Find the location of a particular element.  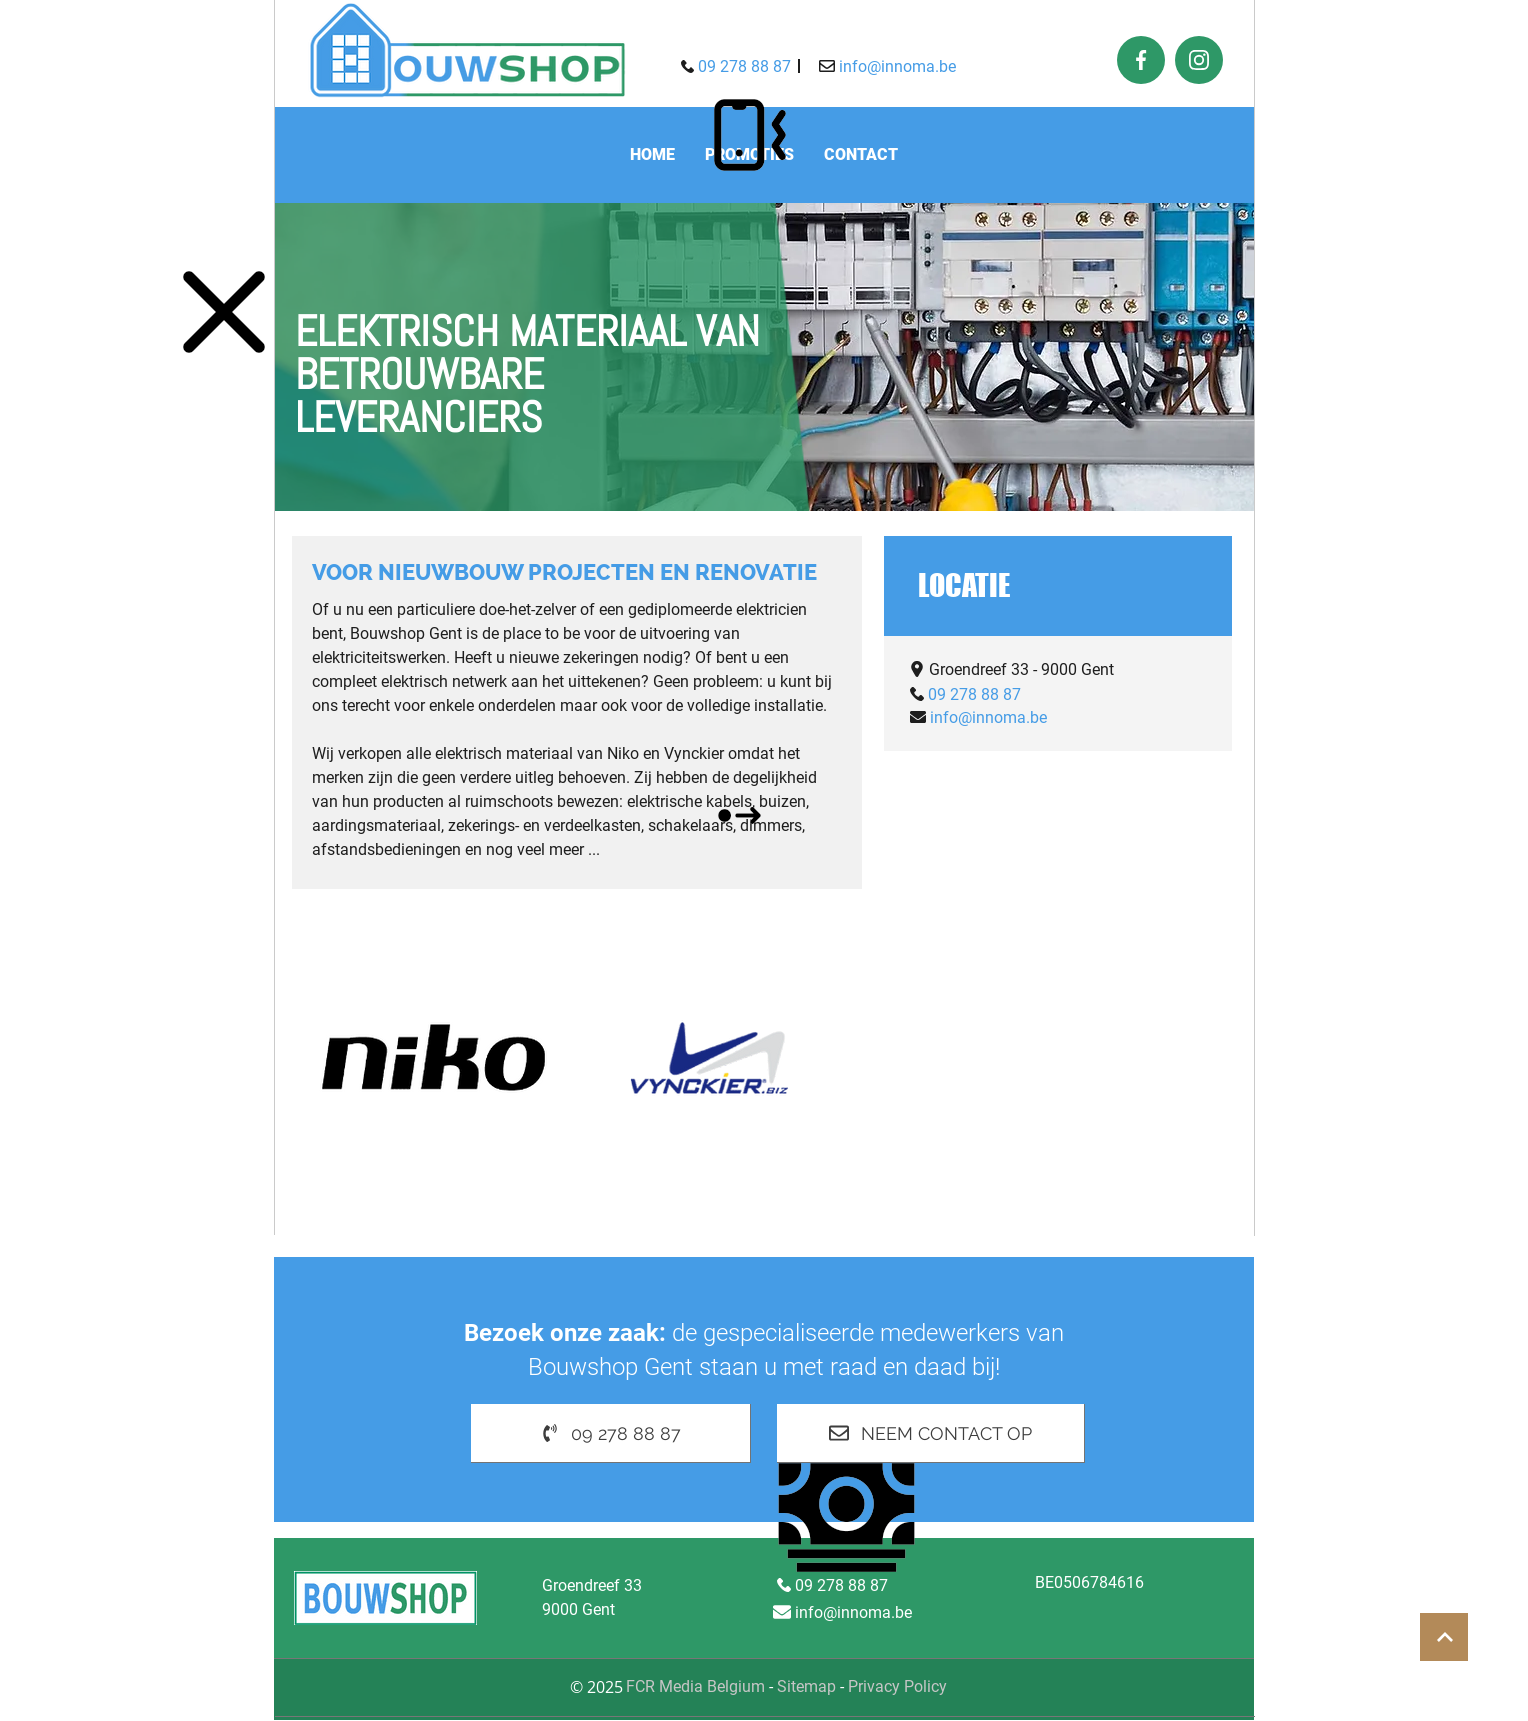

view your cash balance is located at coordinates (846, 1517).